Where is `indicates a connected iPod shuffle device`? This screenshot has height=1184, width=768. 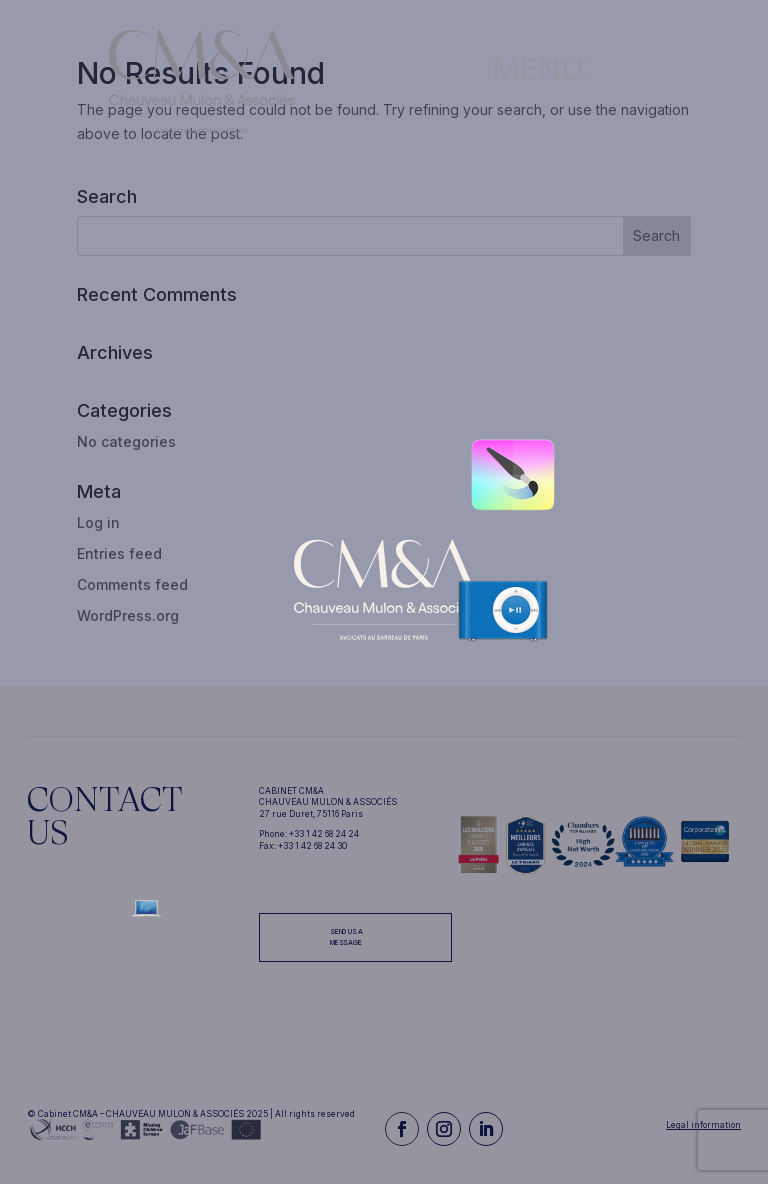
indicates a connected iPod shuffle device is located at coordinates (503, 594).